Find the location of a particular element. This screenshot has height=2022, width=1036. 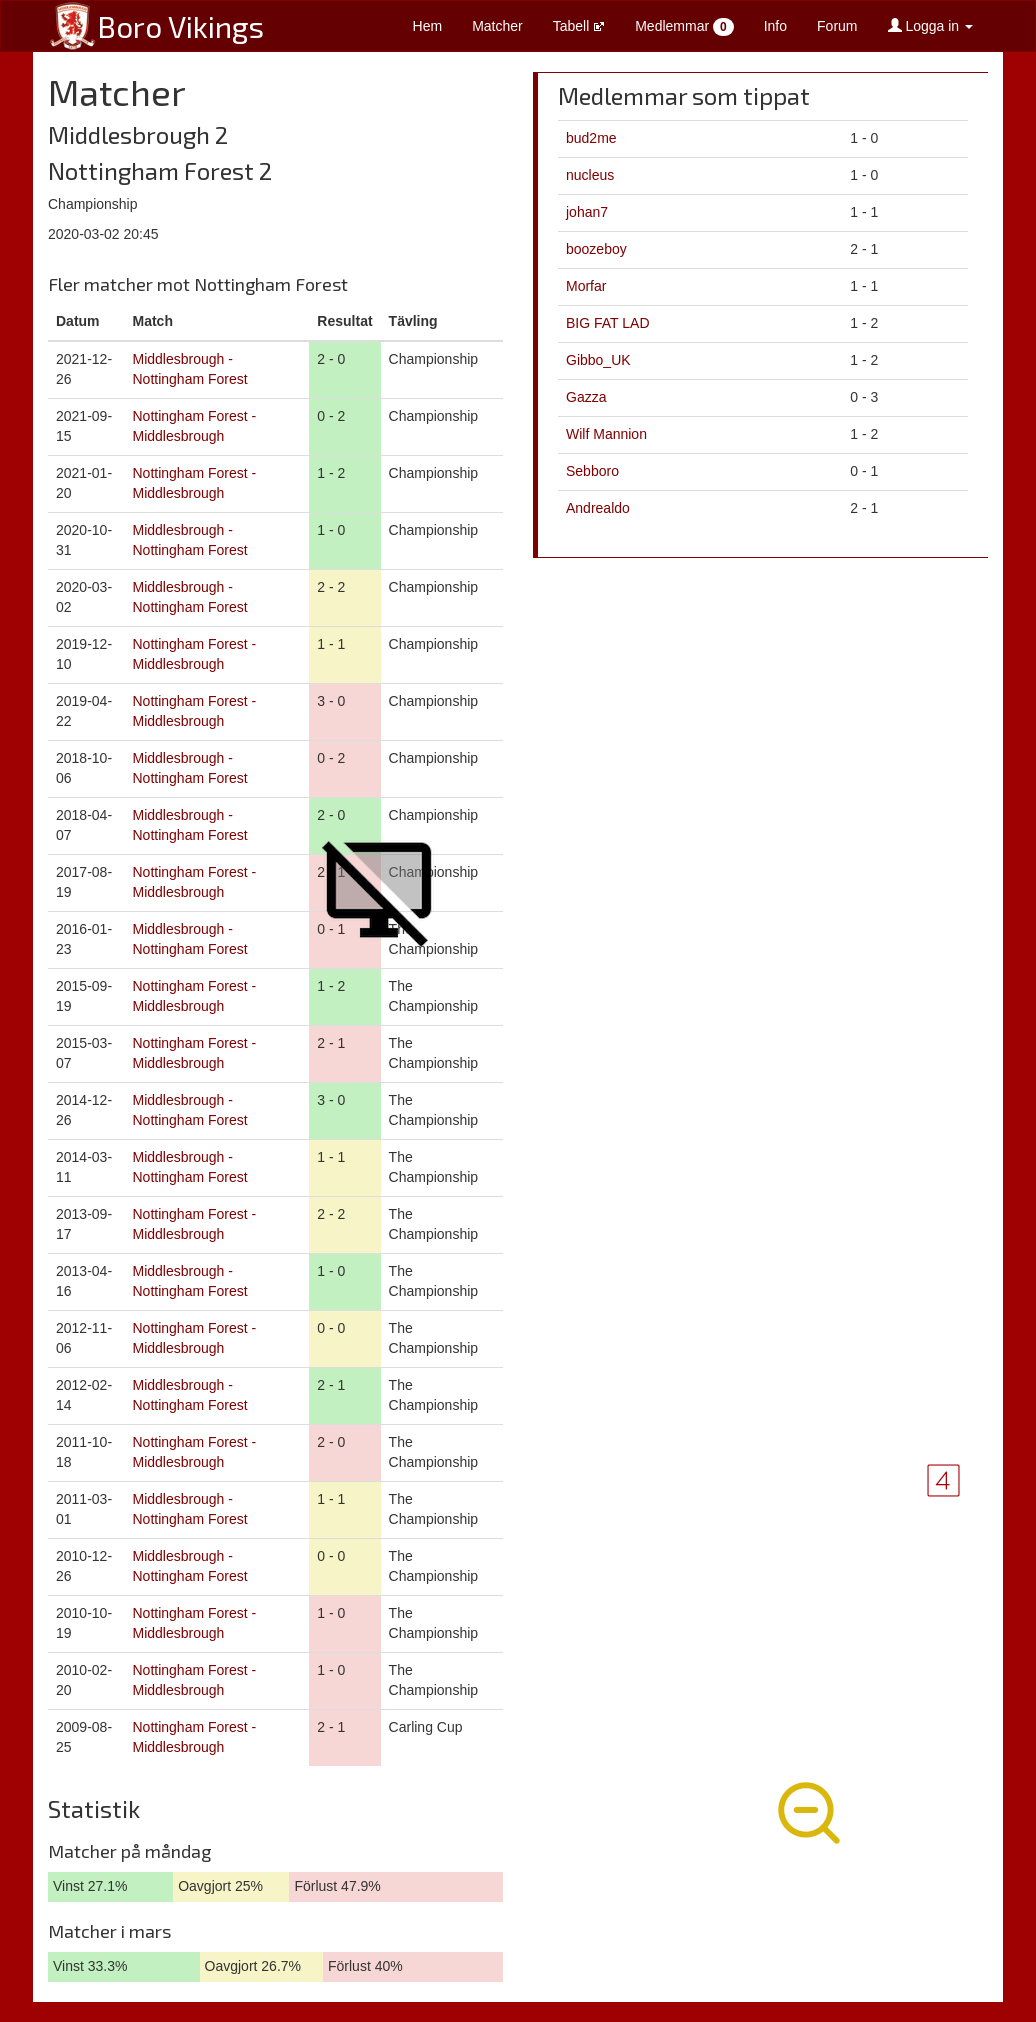

zoom out to see more of the view is located at coordinates (809, 1813).